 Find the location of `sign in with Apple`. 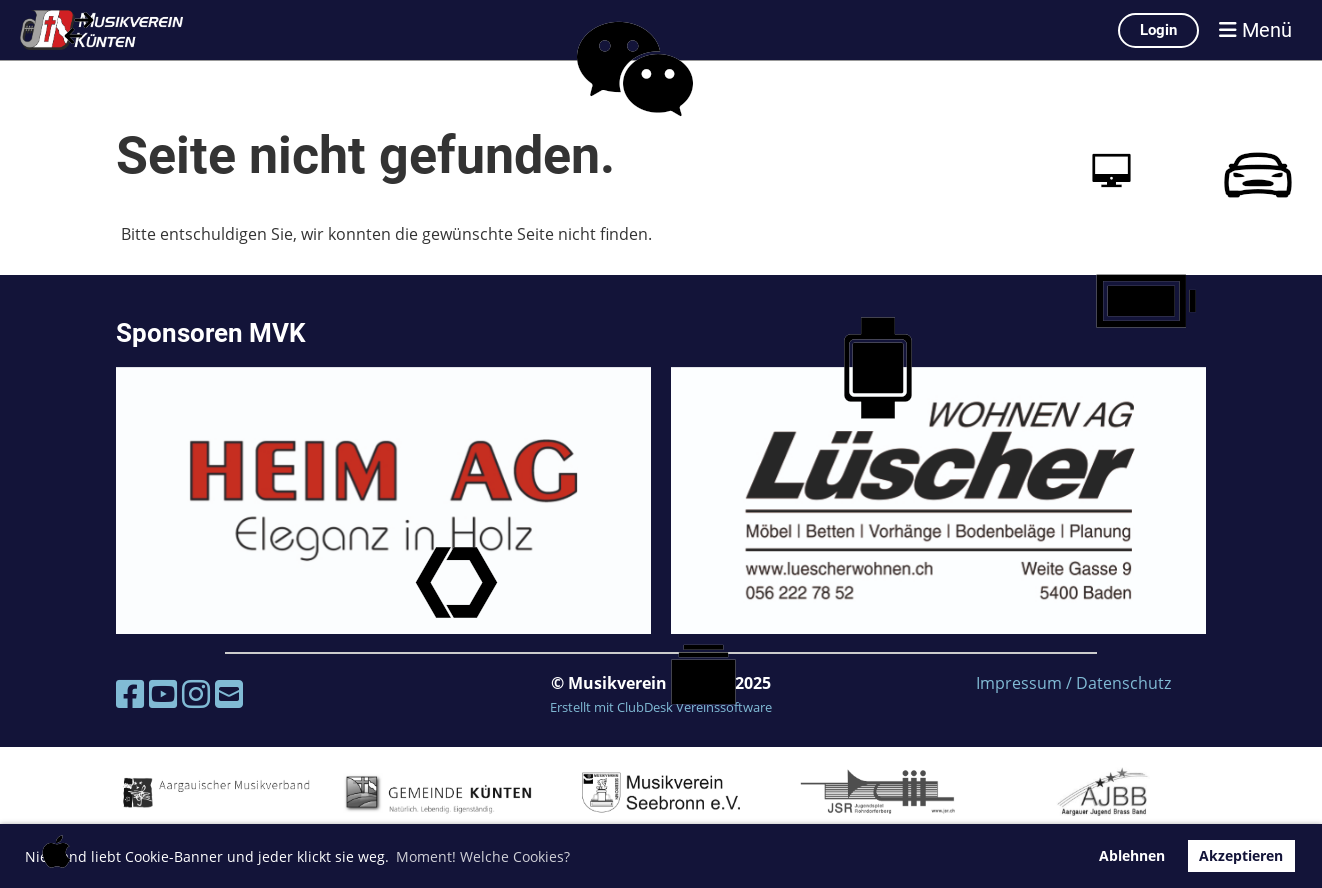

sign in with Apple is located at coordinates (56, 851).